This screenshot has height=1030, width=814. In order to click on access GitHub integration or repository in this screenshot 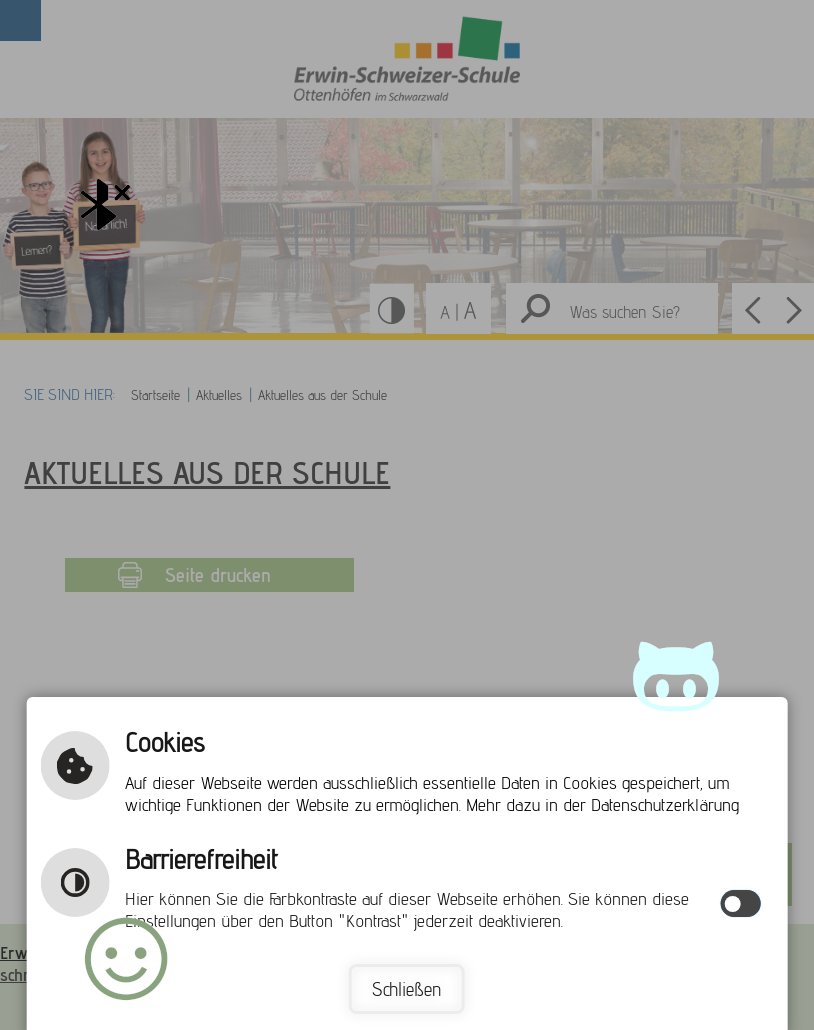, I will do `click(676, 674)`.